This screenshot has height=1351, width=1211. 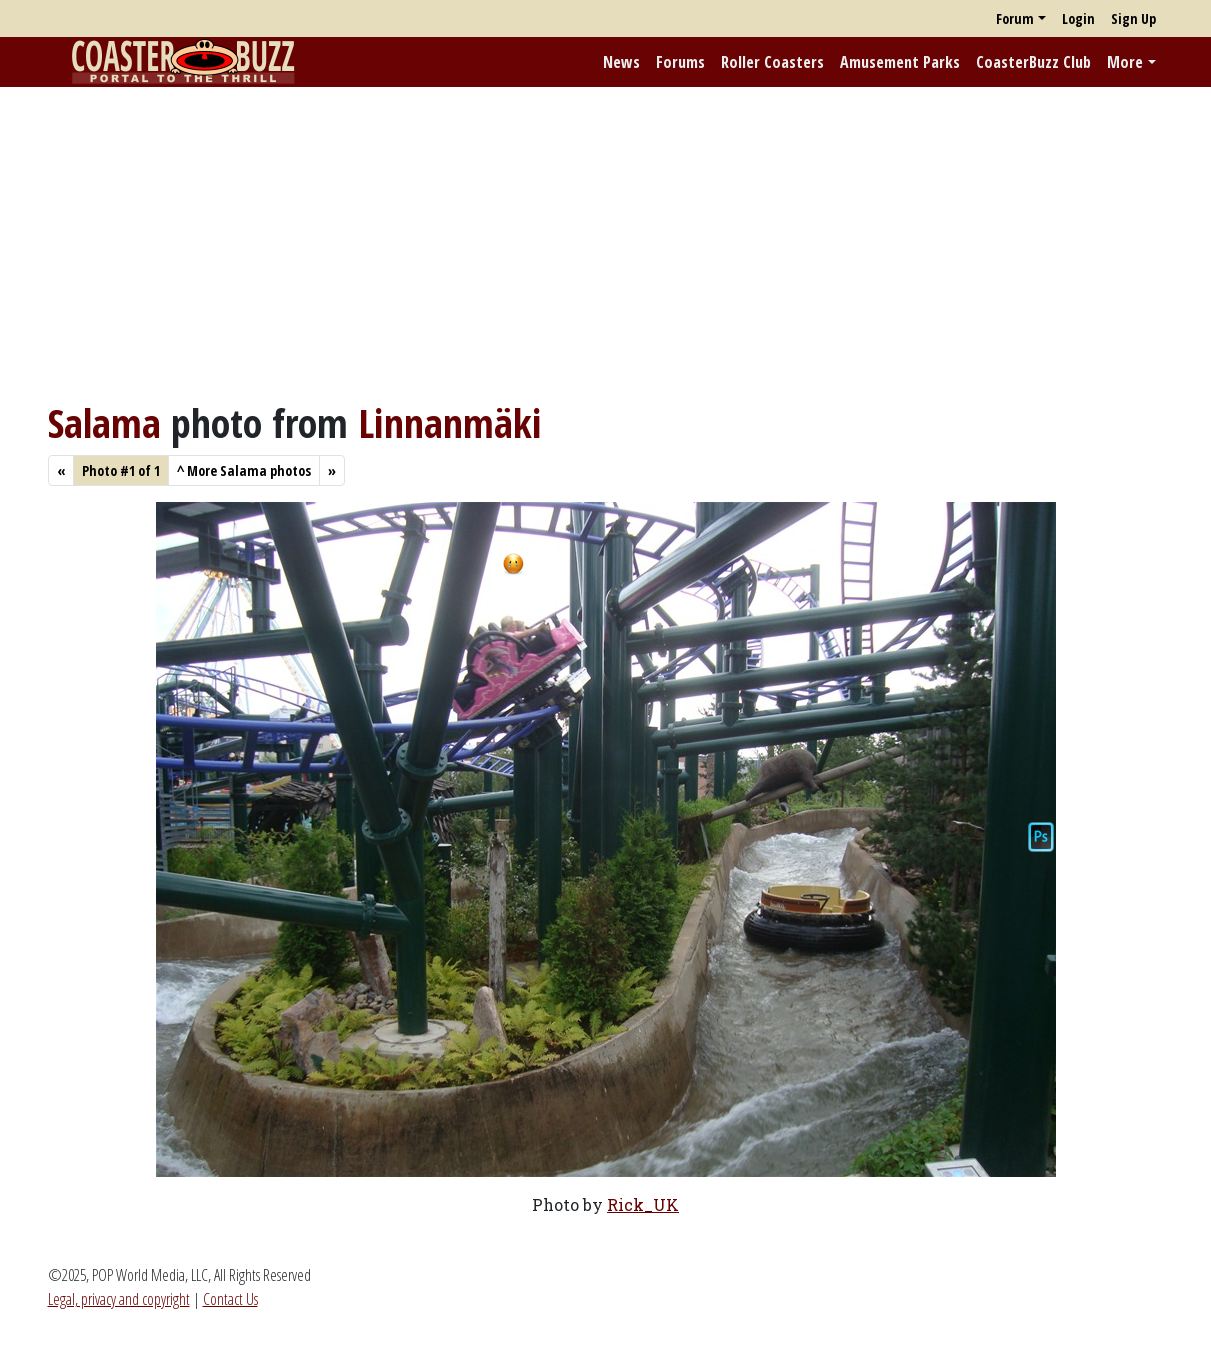 I want to click on adobe photoshop file type indicator, so click(x=1041, y=837).